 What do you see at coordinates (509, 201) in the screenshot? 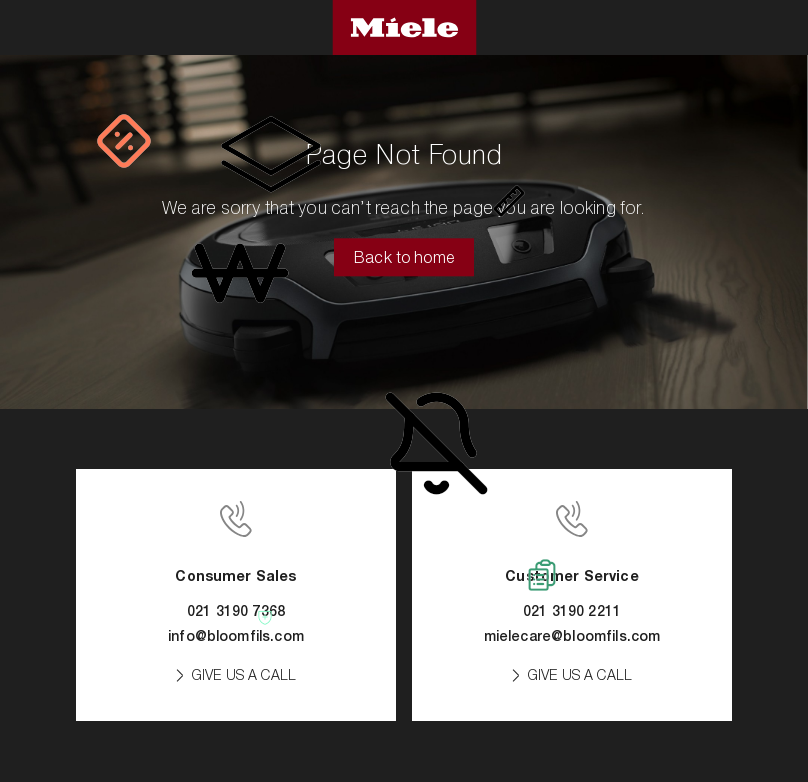
I see `access measurement tools` at bounding box center [509, 201].